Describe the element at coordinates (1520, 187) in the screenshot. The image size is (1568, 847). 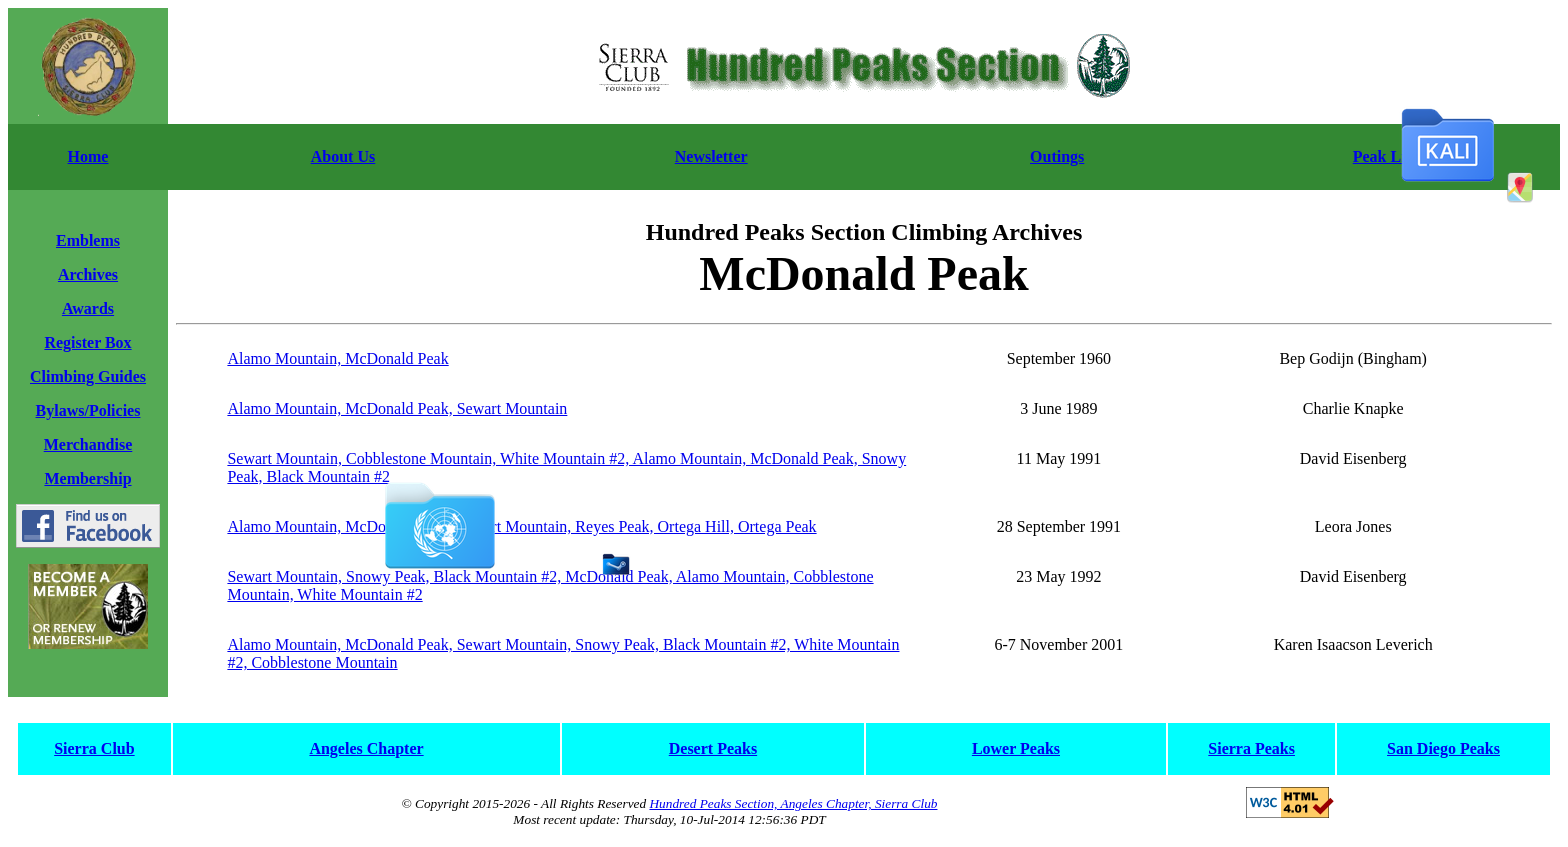
I see `a geo+json geographic data file` at that location.